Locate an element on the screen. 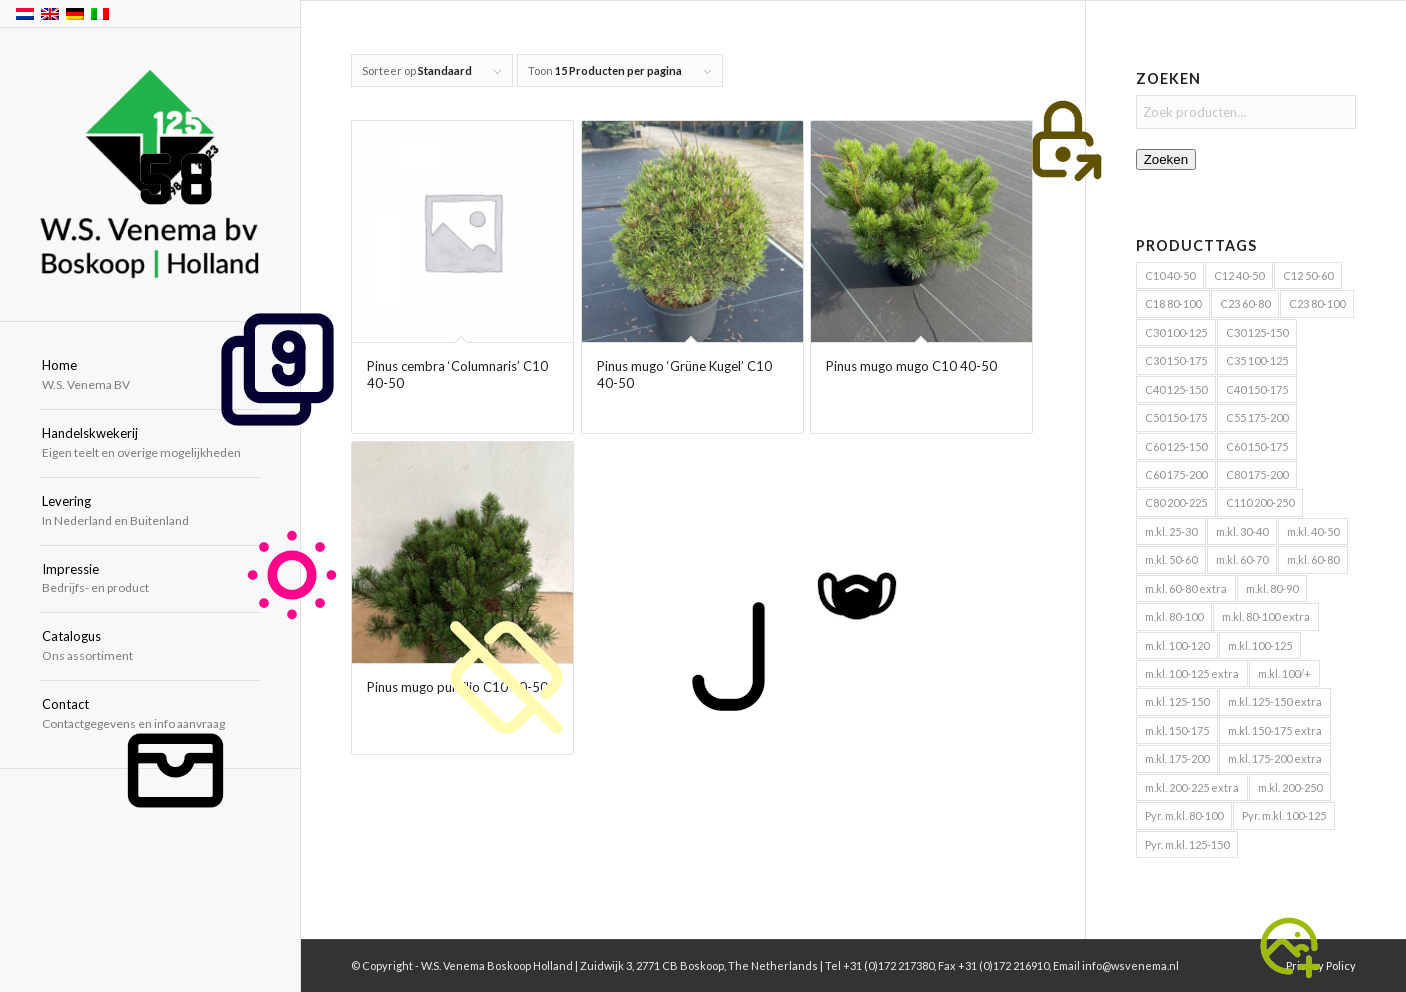 The height and width of the screenshot is (992, 1406). share secure content with others is located at coordinates (1063, 139).